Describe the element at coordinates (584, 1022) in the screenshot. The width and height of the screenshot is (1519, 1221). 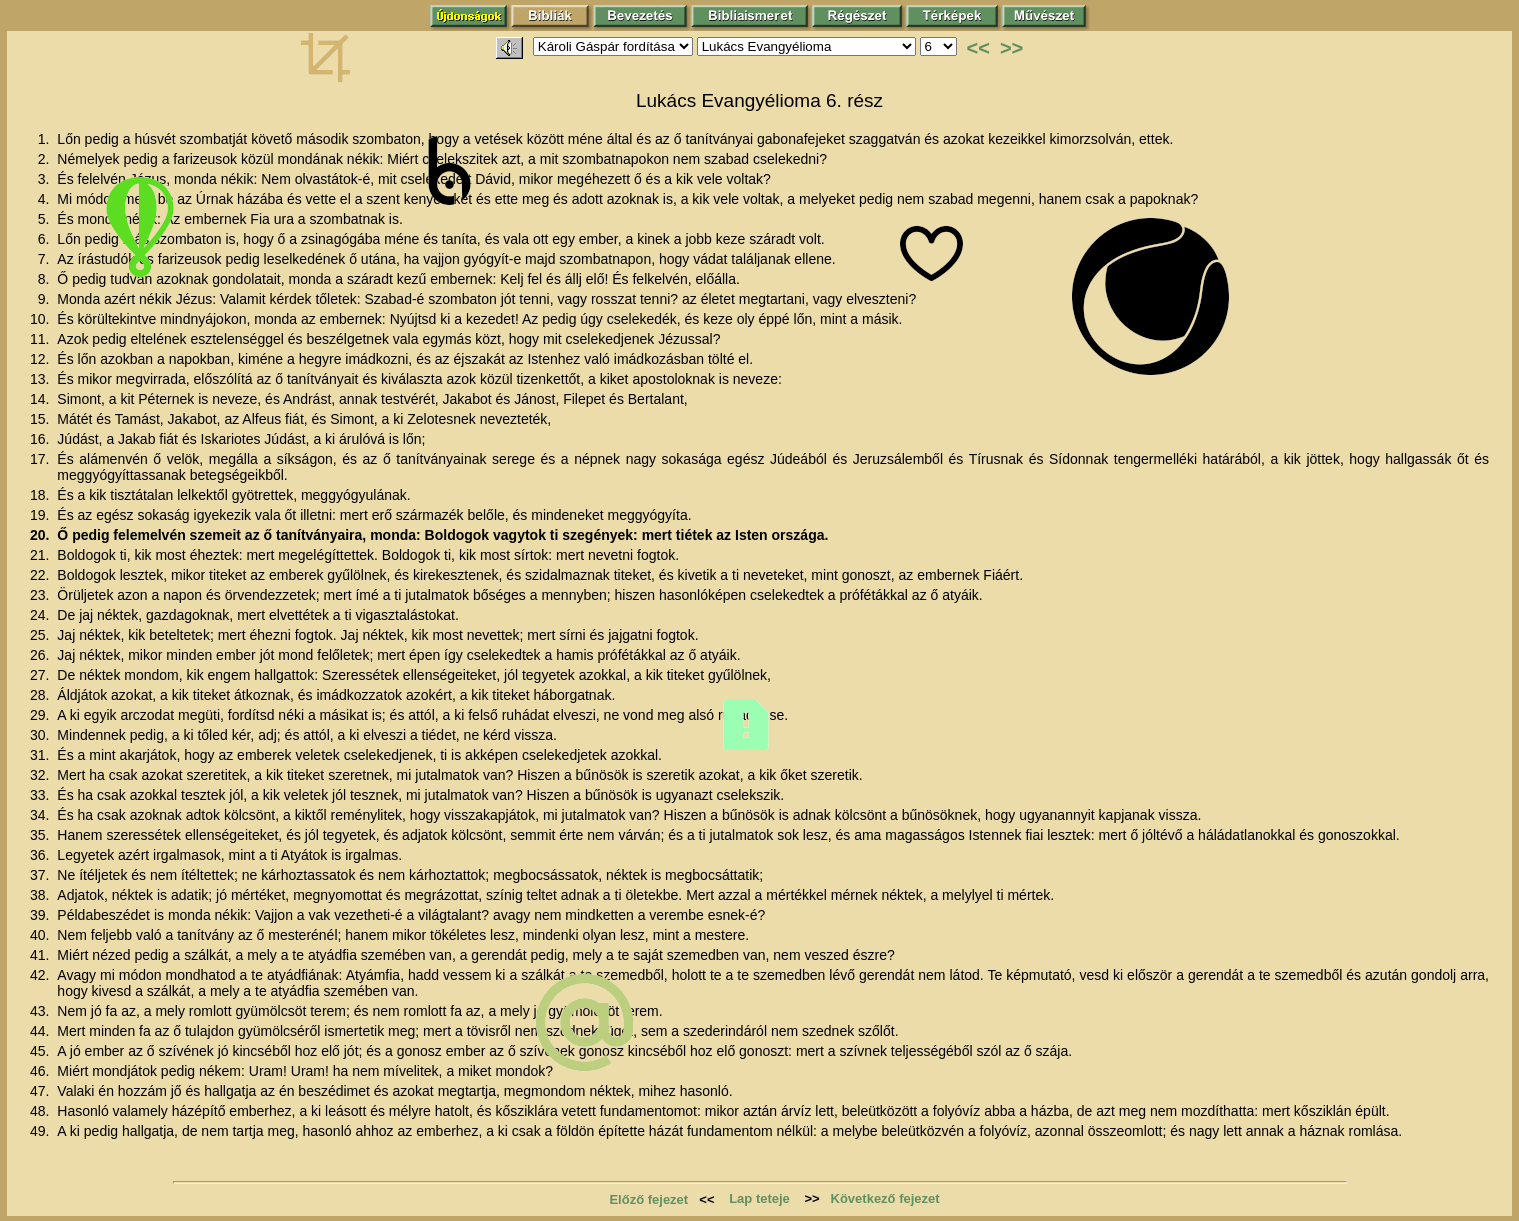
I see `compose a new email` at that location.